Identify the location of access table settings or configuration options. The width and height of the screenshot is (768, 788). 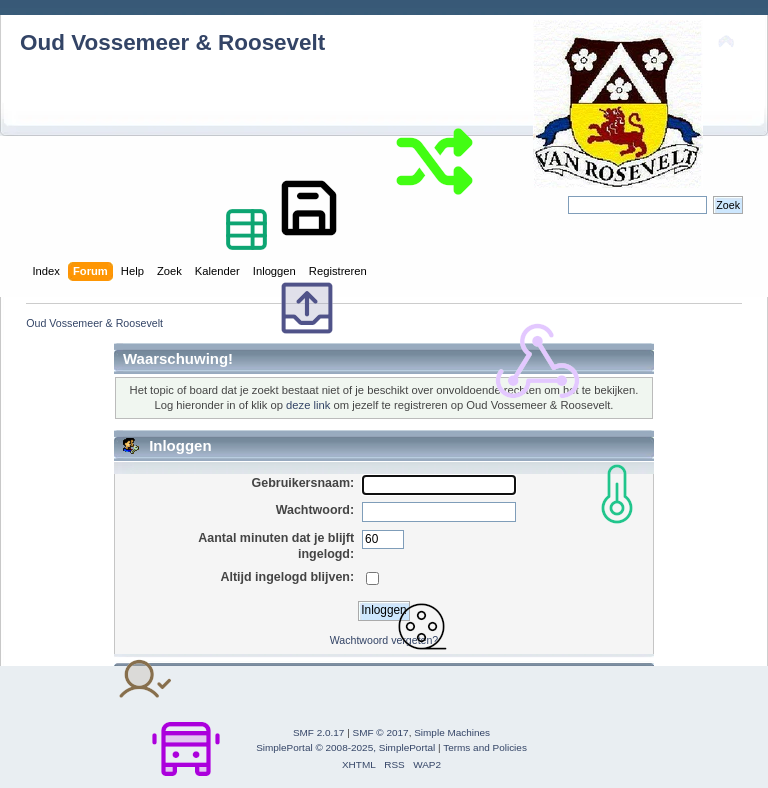
(246, 229).